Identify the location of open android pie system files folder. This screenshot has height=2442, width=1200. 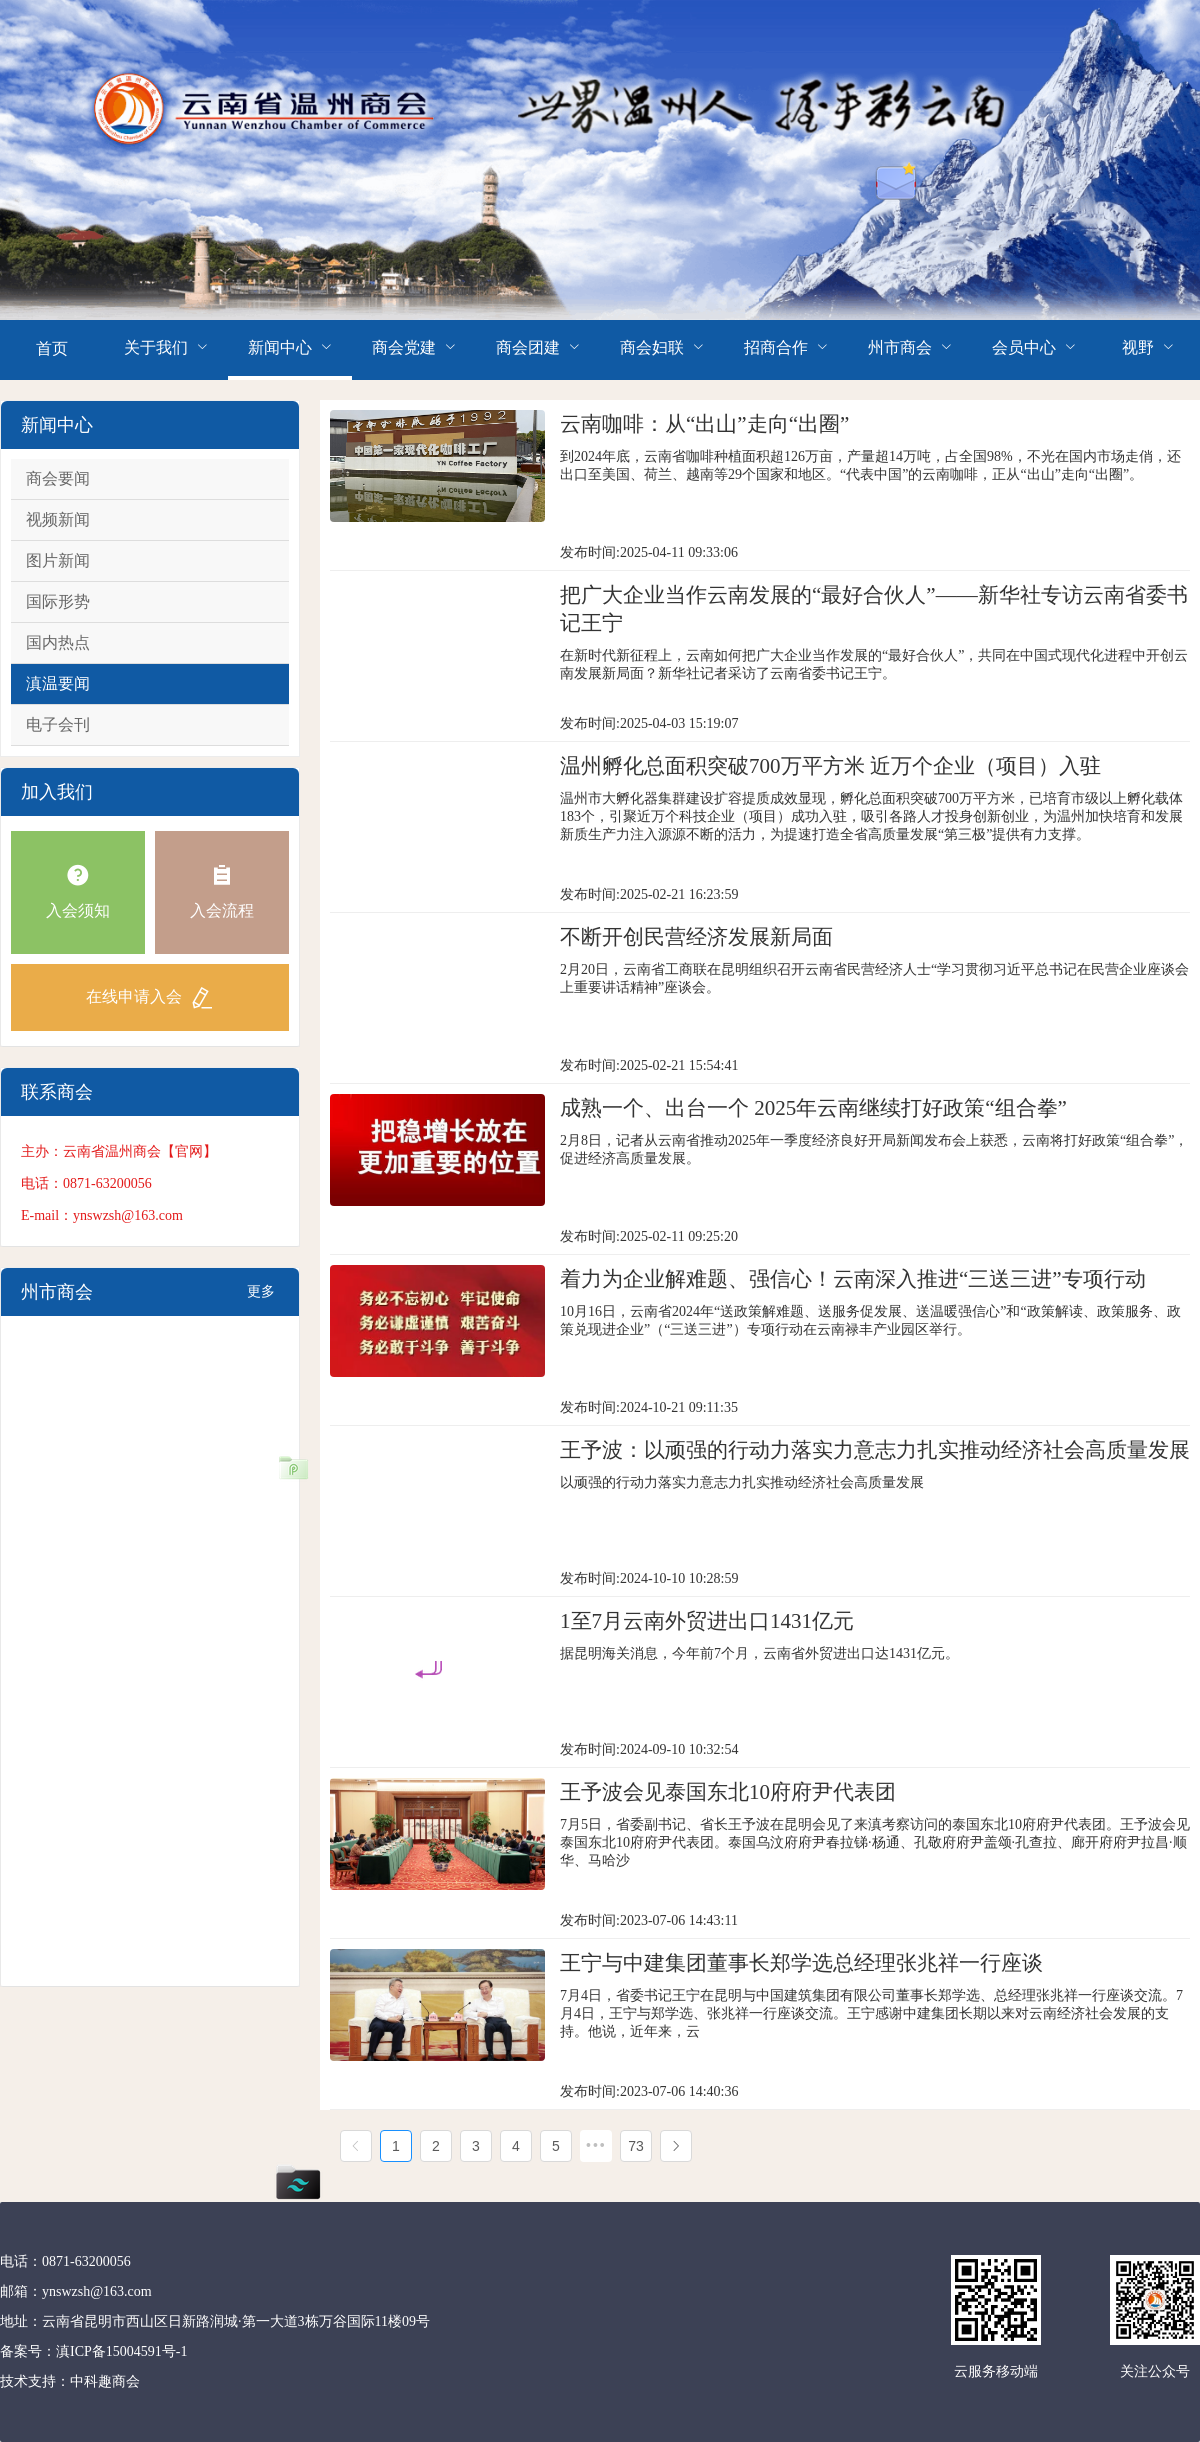
(293, 1468).